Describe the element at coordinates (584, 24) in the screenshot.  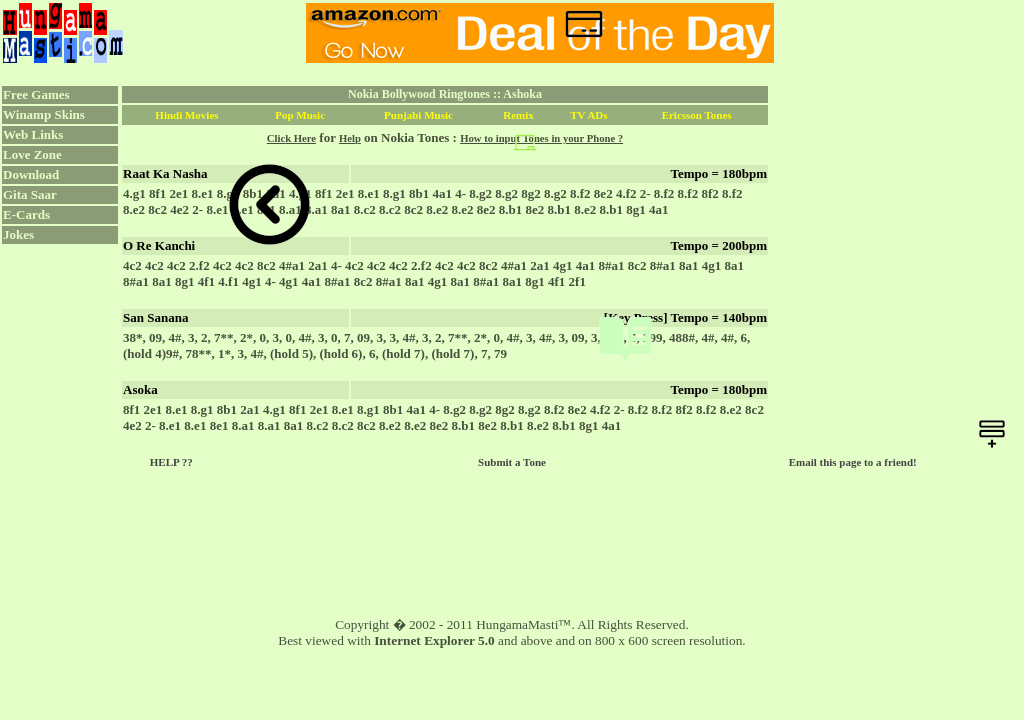
I see `manage payment methods` at that location.